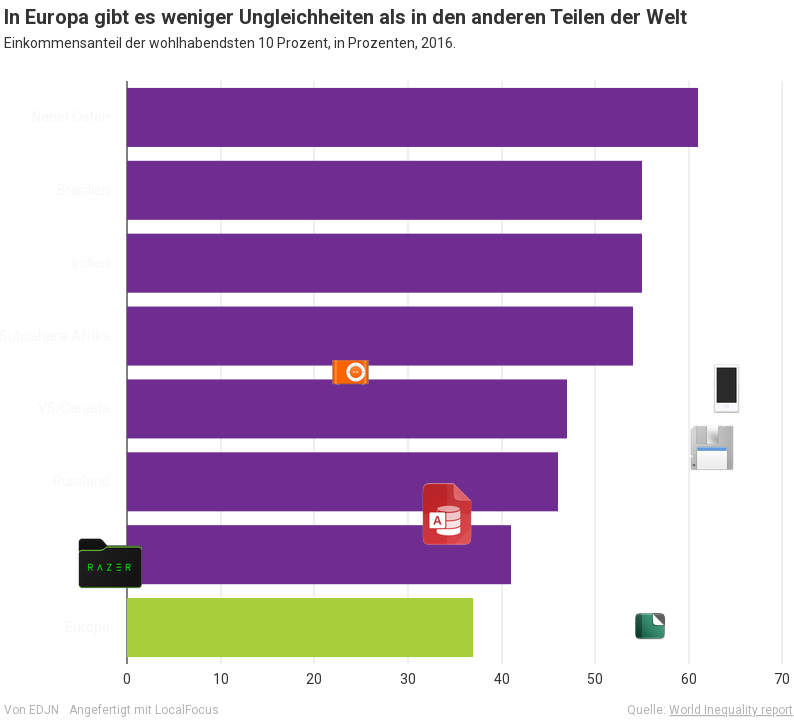 The image size is (794, 720). Describe the element at coordinates (650, 625) in the screenshot. I see `change desktop wallpaper settings` at that location.